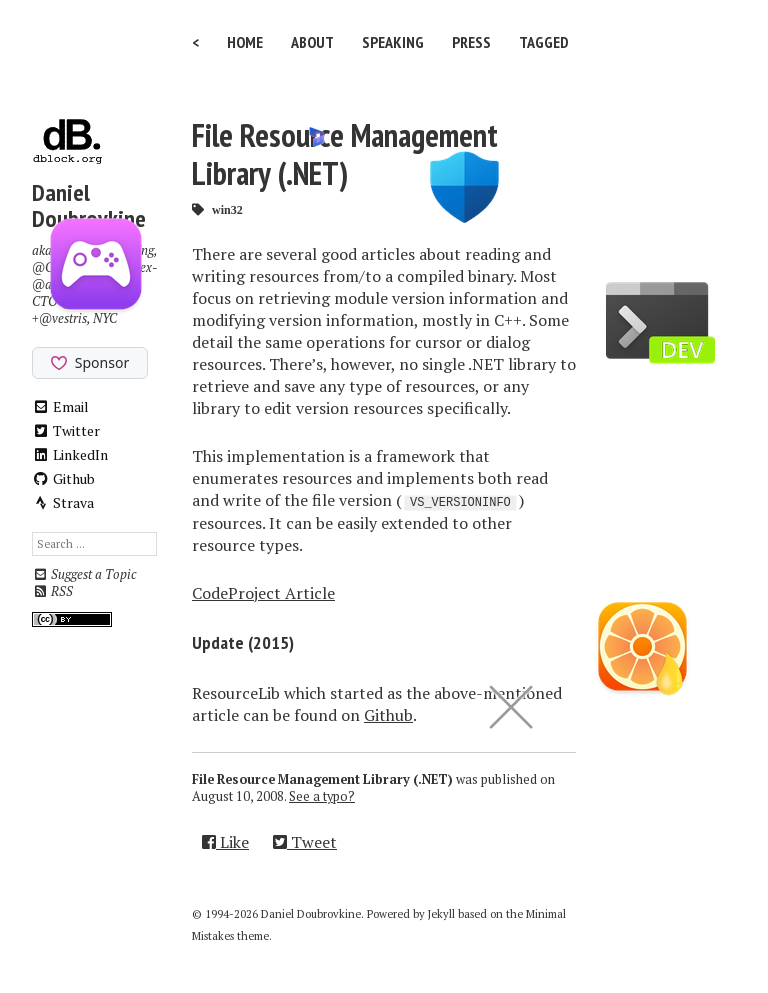  What do you see at coordinates (317, 137) in the screenshot?
I see `open Microsoft Dynamics app` at bounding box center [317, 137].